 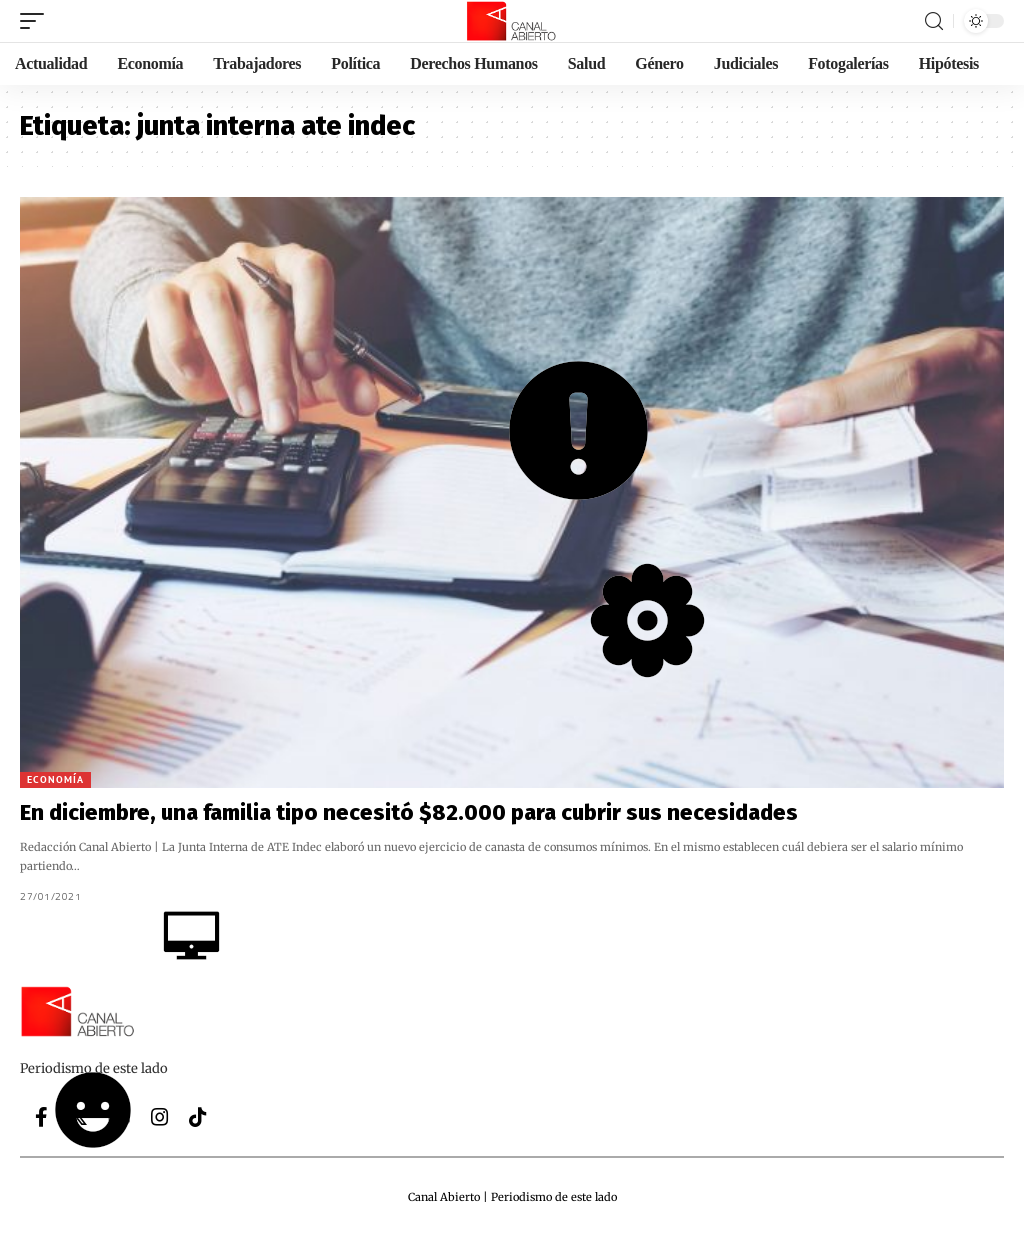 What do you see at coordinates (578, 430) in the screenshot?
I see `indicates an error or problem has occurred` at bounding box center [578, 430].